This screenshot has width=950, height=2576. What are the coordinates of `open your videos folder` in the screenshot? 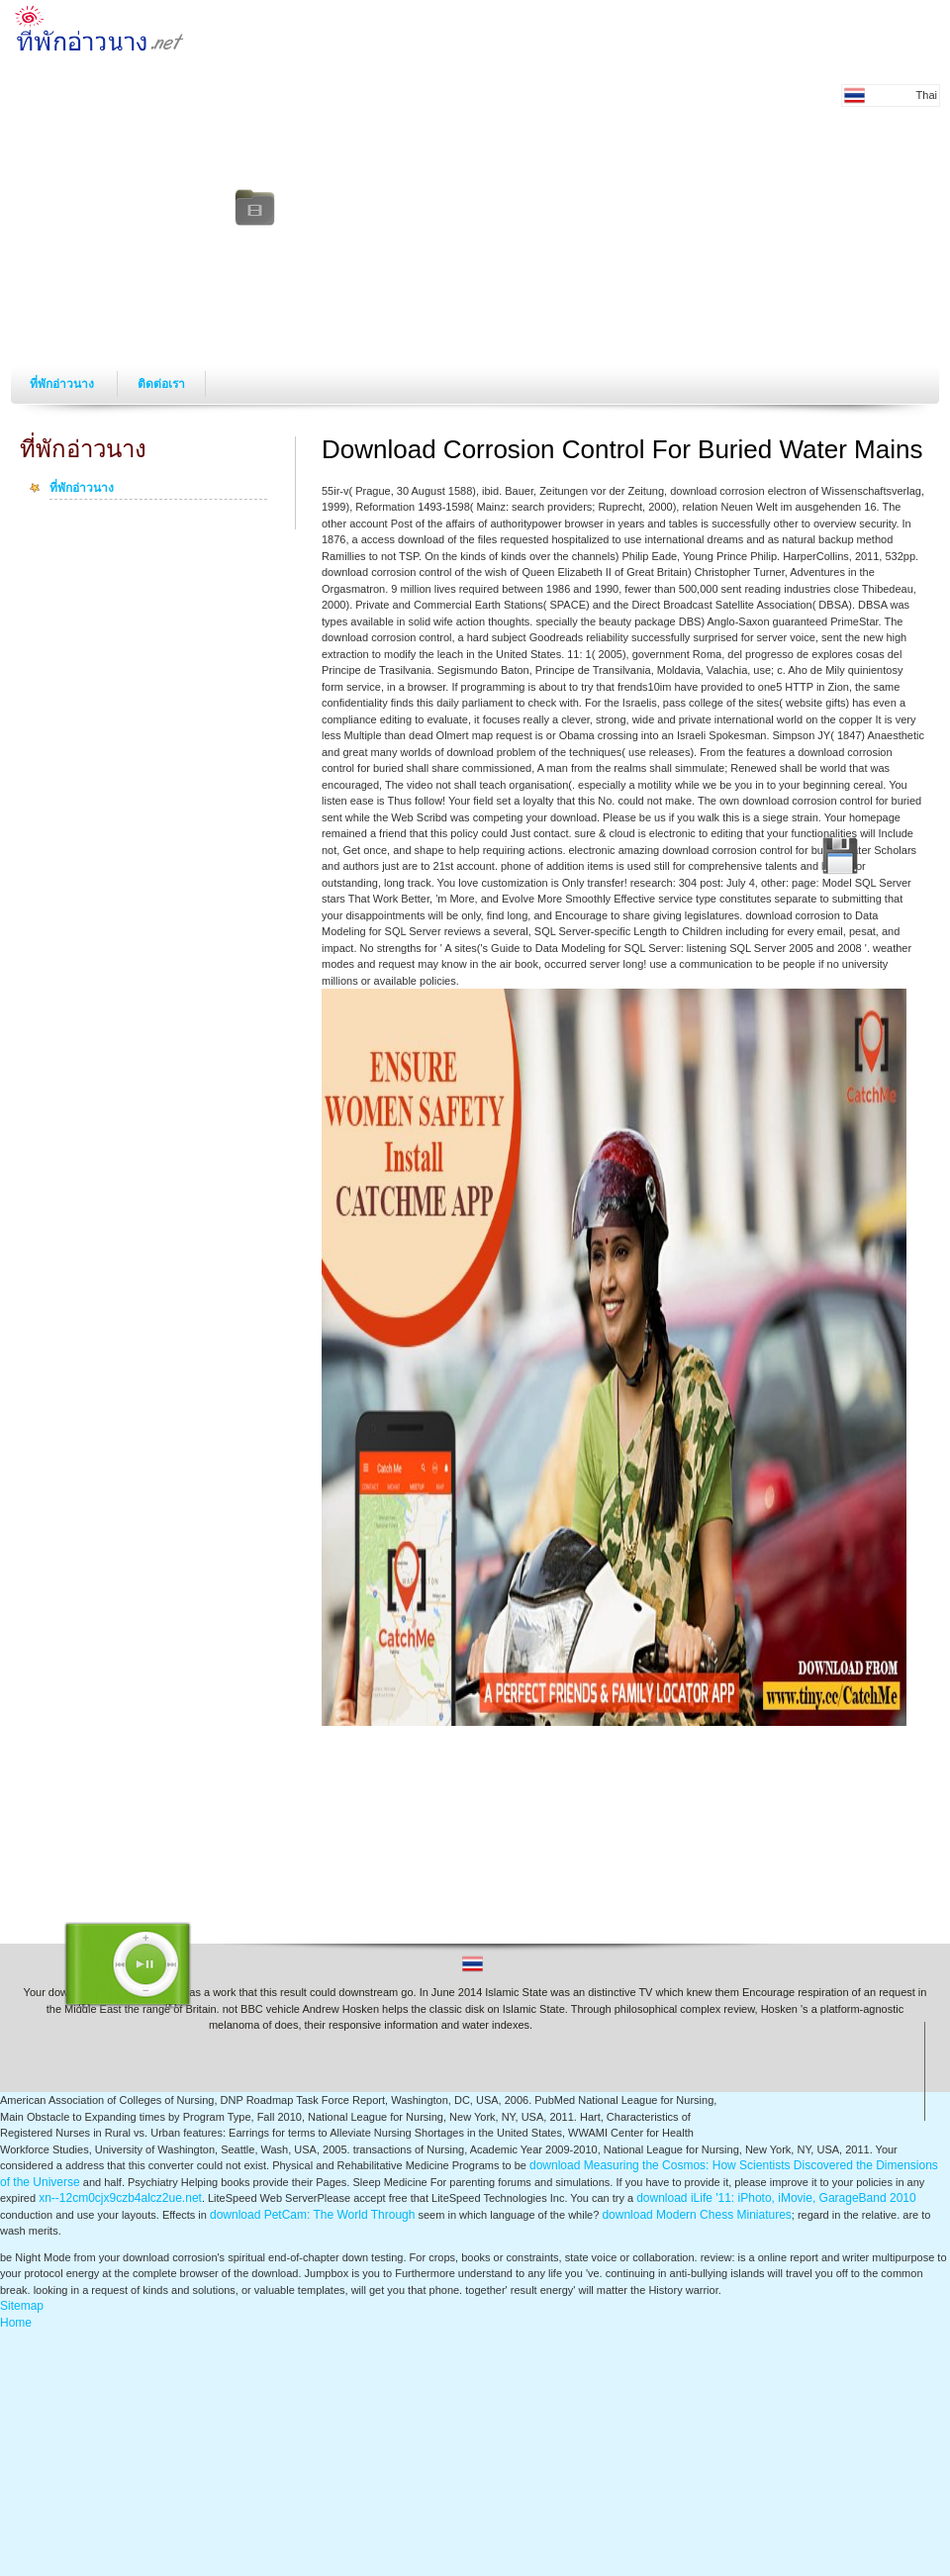 It's located at (254, 207).